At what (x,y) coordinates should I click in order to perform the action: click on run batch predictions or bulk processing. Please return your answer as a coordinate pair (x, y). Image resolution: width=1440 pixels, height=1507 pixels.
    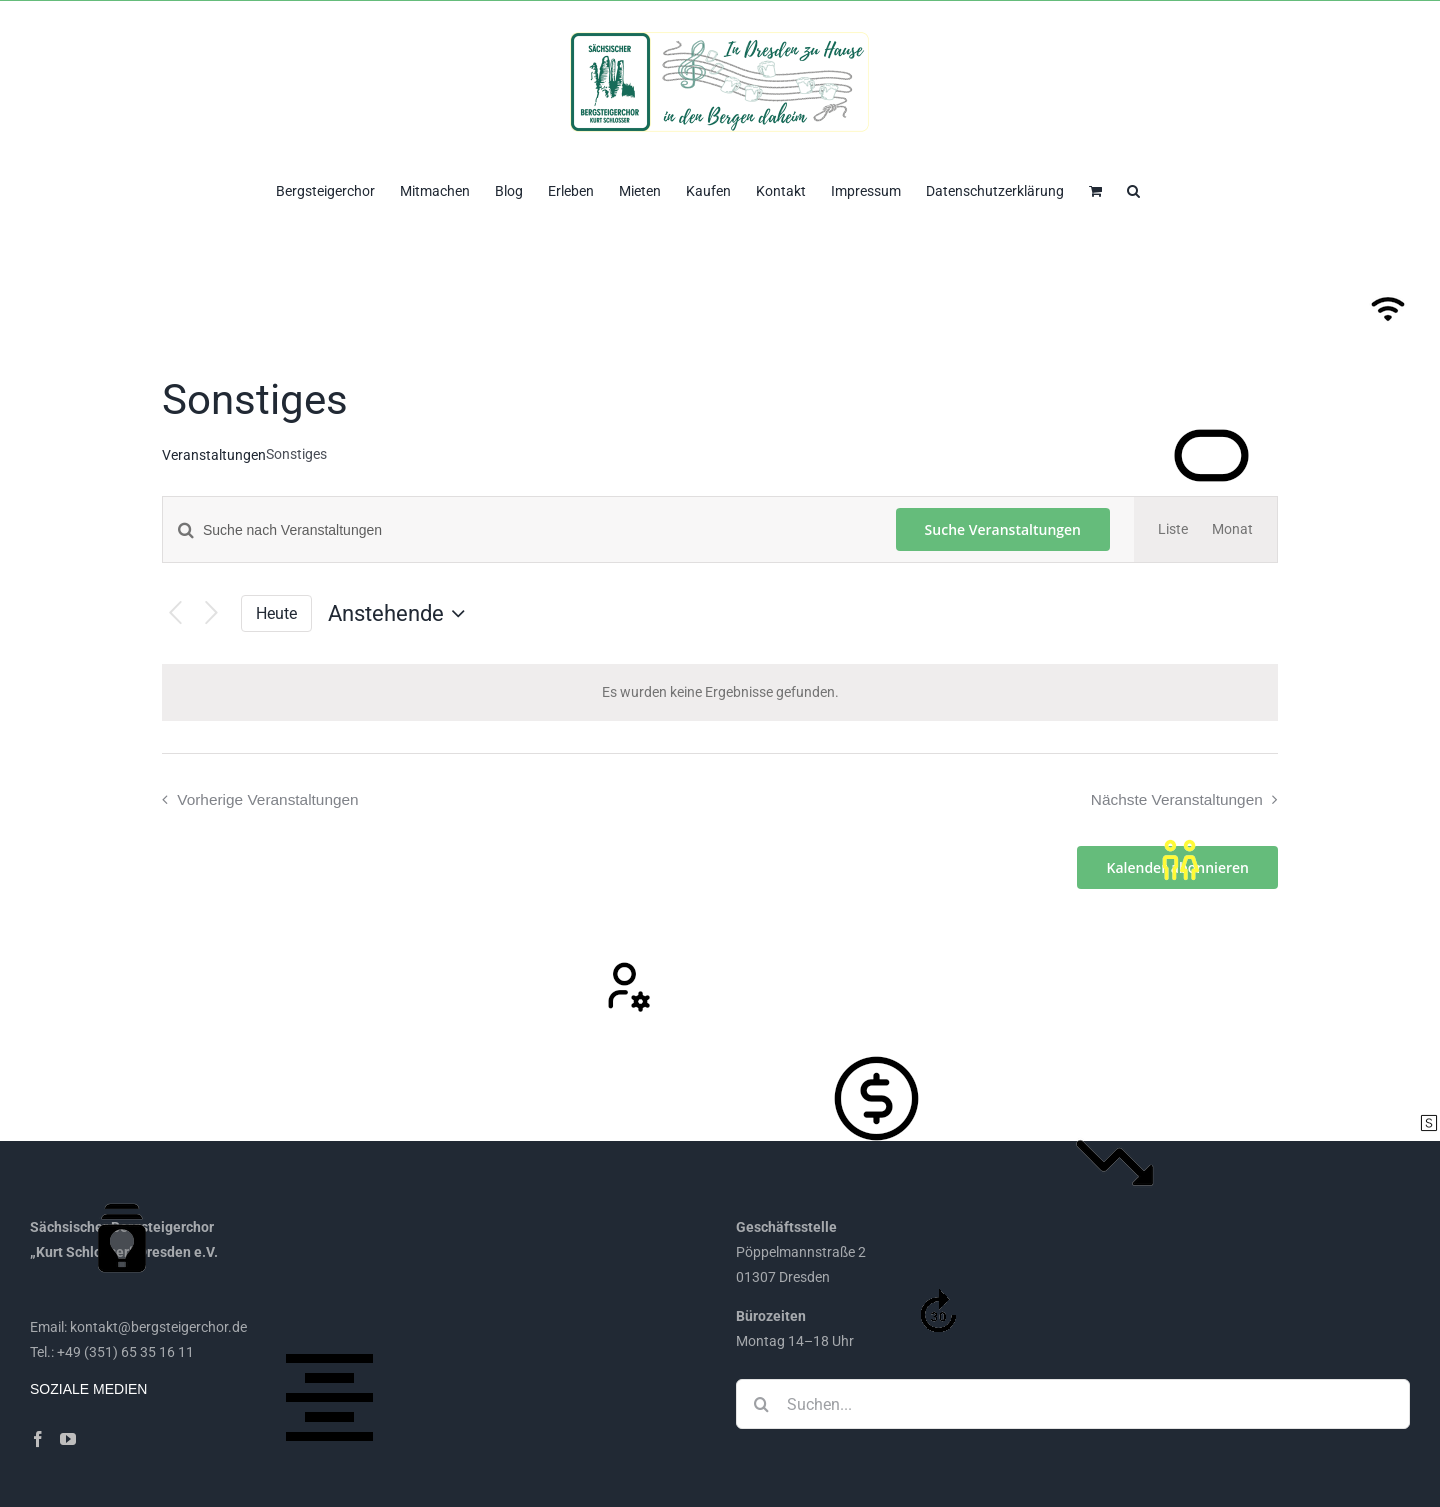
    Looking at the image, I should click on (122, 1238).